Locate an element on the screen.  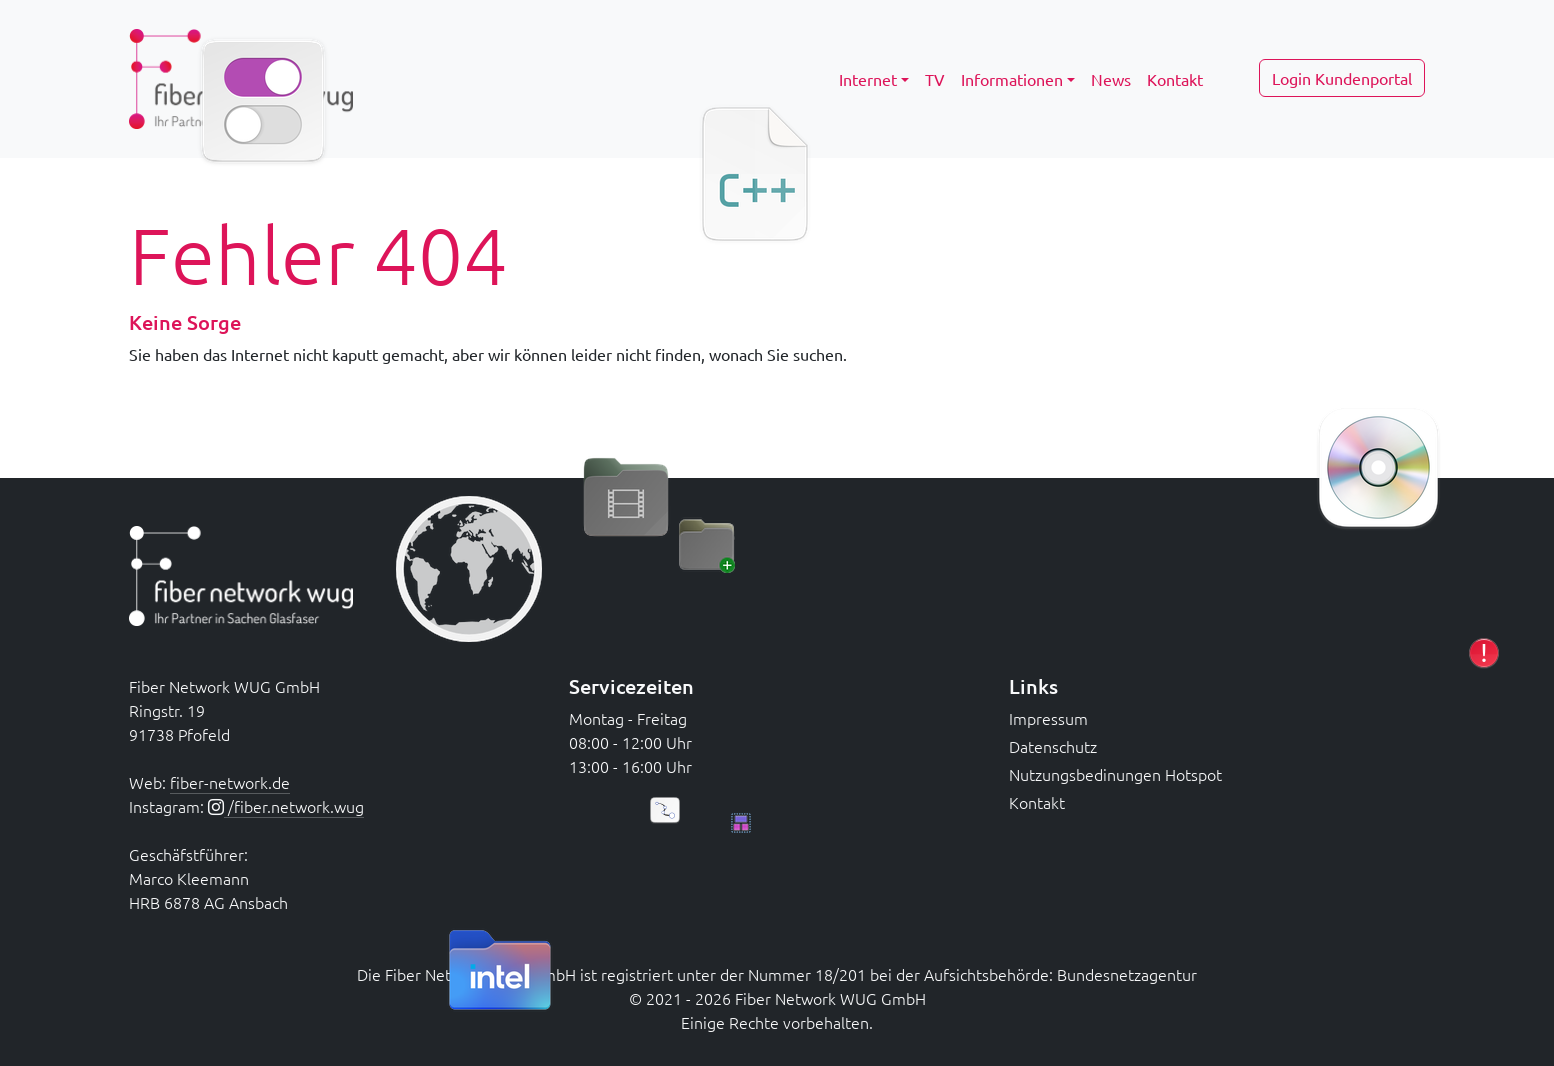
access optical disc settings or media is located at coordinates (1378, 467).